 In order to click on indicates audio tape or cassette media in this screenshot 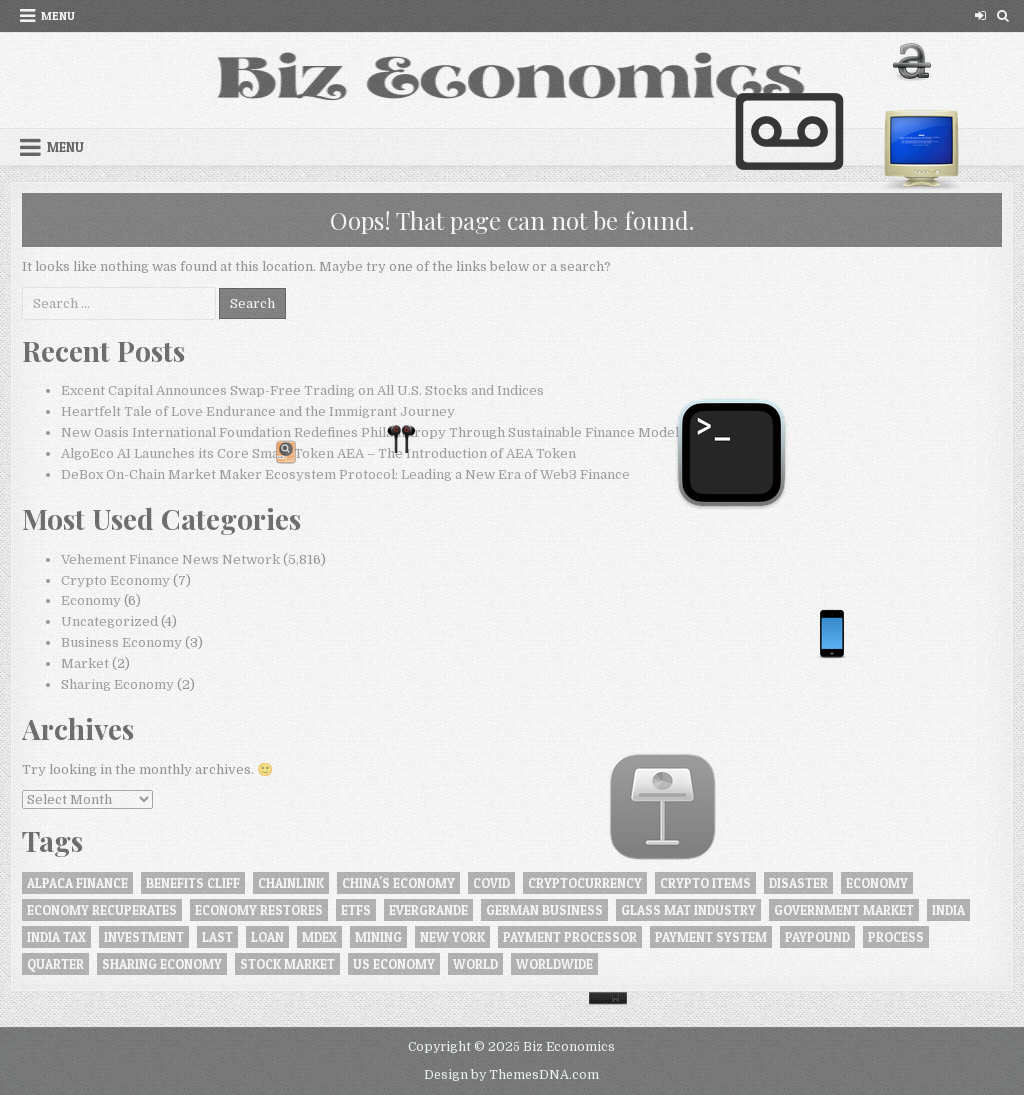, I will do `click(789, 131)`.